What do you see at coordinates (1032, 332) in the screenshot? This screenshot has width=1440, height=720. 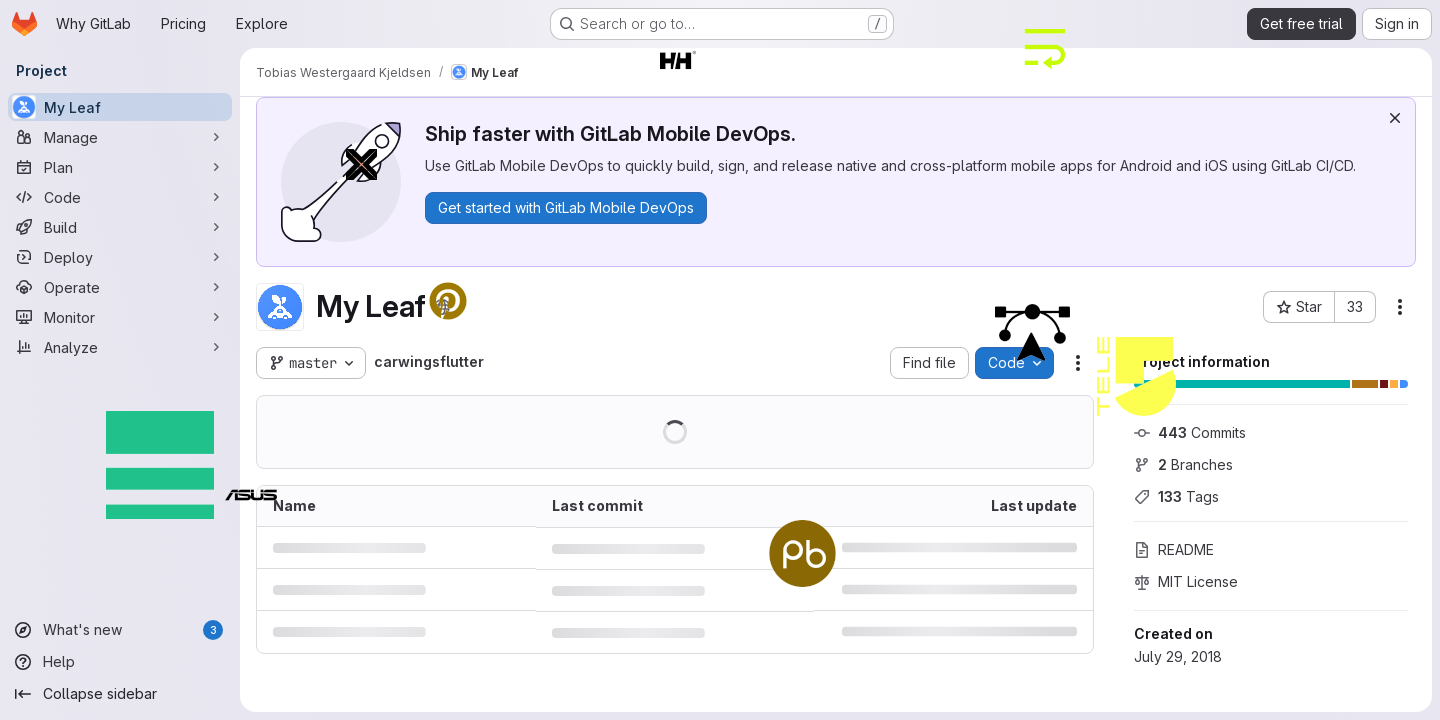 I see `SVGtrace logo` at bounding box center [1032, 332].